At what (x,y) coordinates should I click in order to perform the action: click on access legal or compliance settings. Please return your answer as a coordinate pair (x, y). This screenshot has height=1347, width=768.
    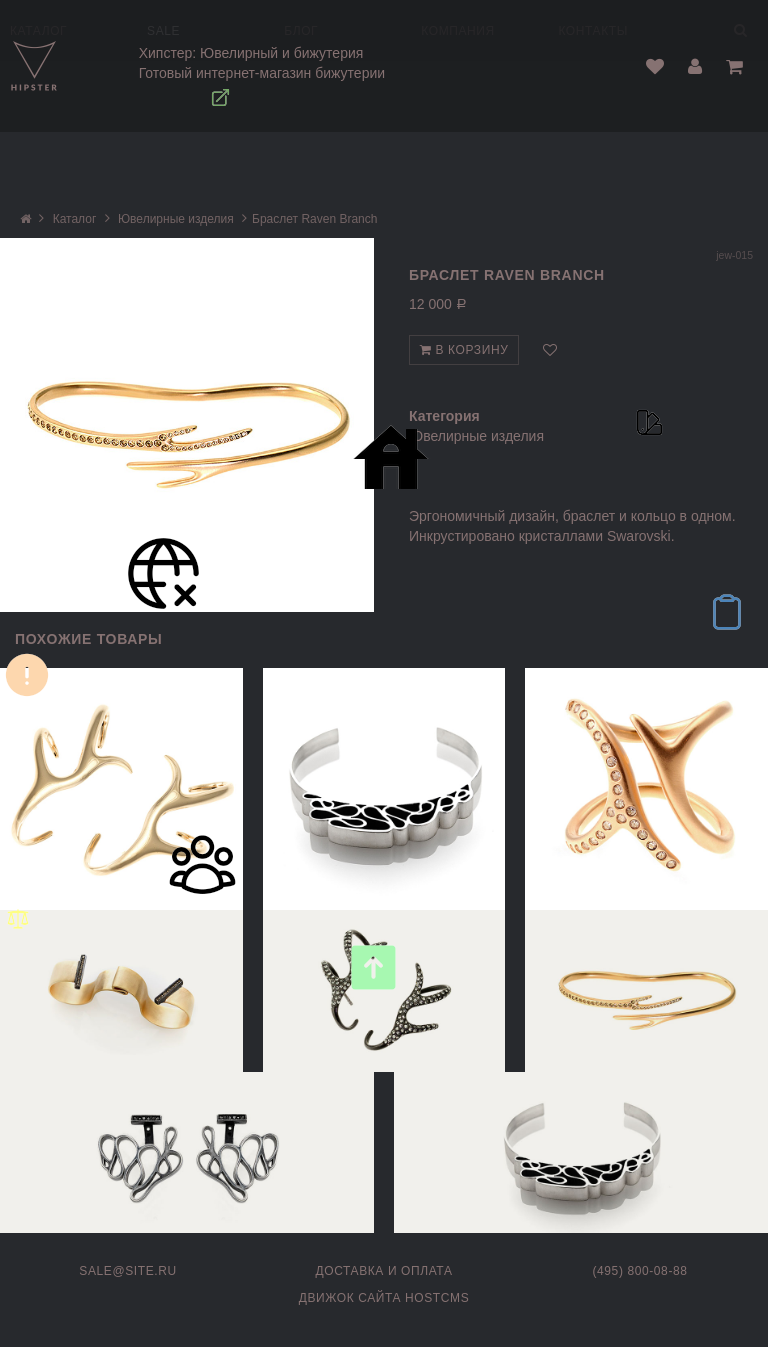
    Looking at the image, I should click on (18, 919).